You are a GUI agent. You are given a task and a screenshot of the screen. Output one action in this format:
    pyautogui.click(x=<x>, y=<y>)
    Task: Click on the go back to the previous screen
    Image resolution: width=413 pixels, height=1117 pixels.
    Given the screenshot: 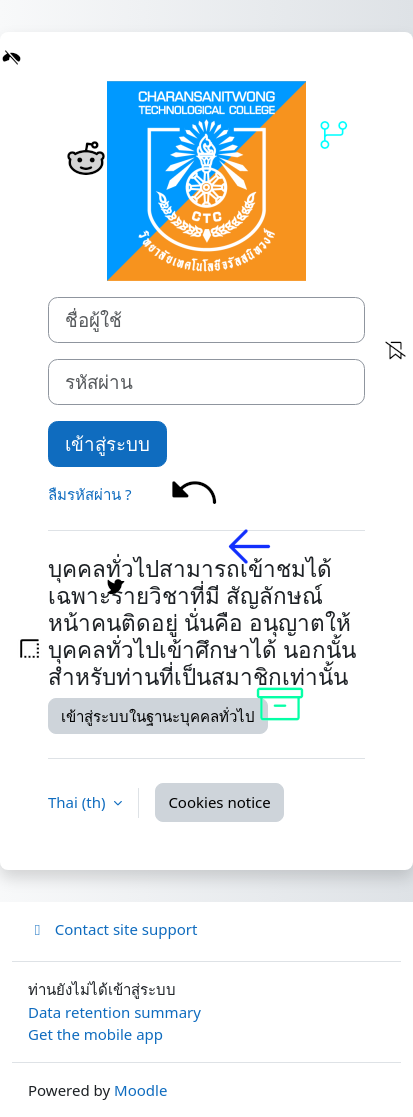 What is the action you would take?
    pyautogui.click(x=249, y=546)
    